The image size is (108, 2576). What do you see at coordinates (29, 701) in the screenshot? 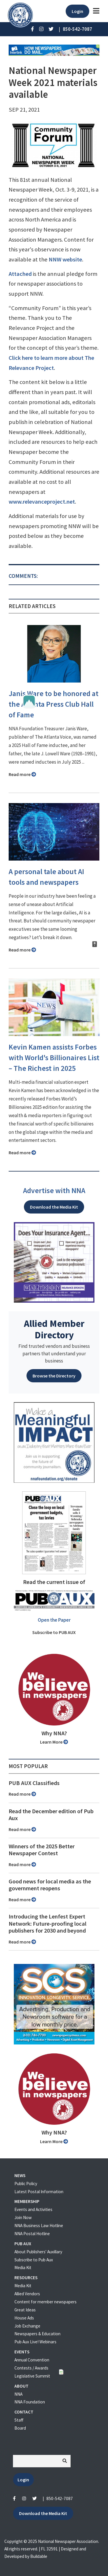
I see `open nordpass password manager` at bounding box center [29, 701].